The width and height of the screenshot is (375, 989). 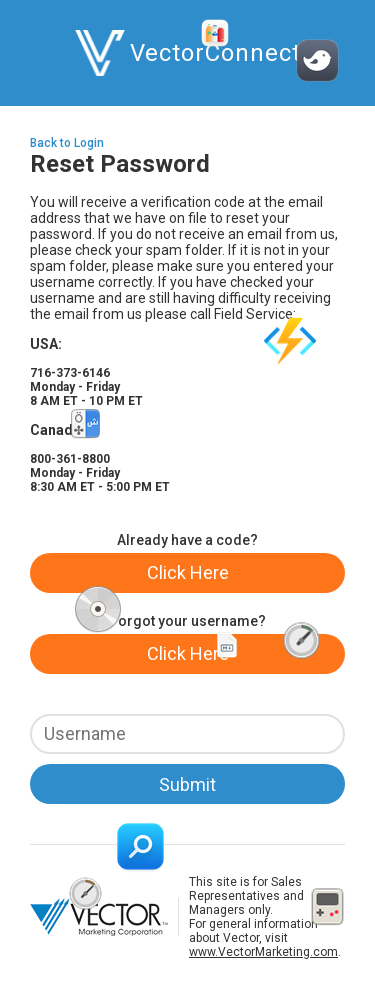 What do you see at coordinates (140, 846) in the screenshot?
I see `open search settings or preferences` at bounding box center [140, 846].